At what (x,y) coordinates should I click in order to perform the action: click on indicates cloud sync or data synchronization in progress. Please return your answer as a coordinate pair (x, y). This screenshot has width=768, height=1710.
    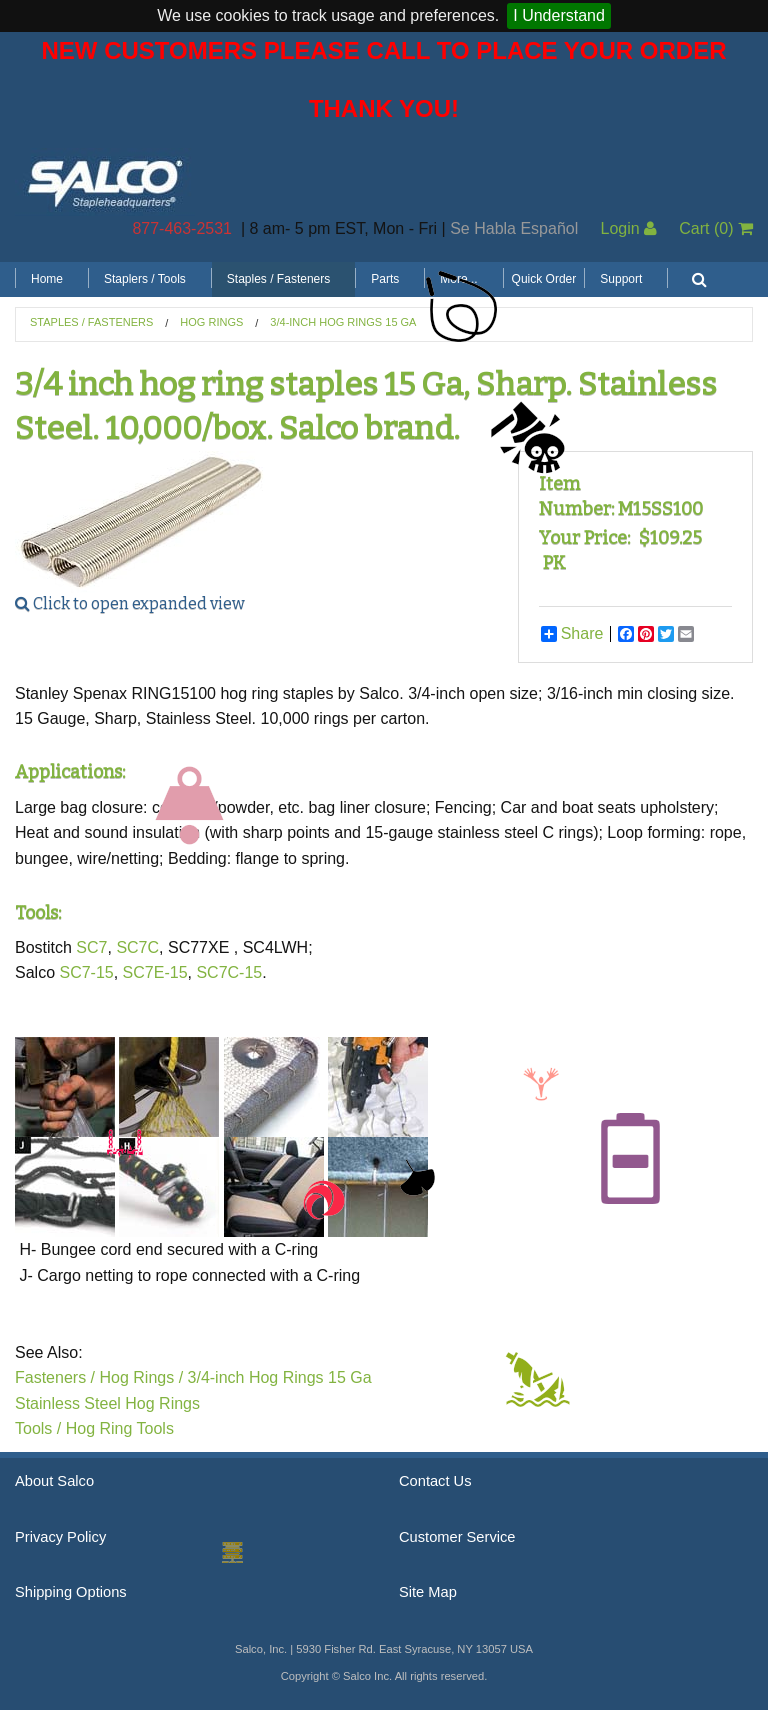
    Looking at the image, I should click on (324, 1200).